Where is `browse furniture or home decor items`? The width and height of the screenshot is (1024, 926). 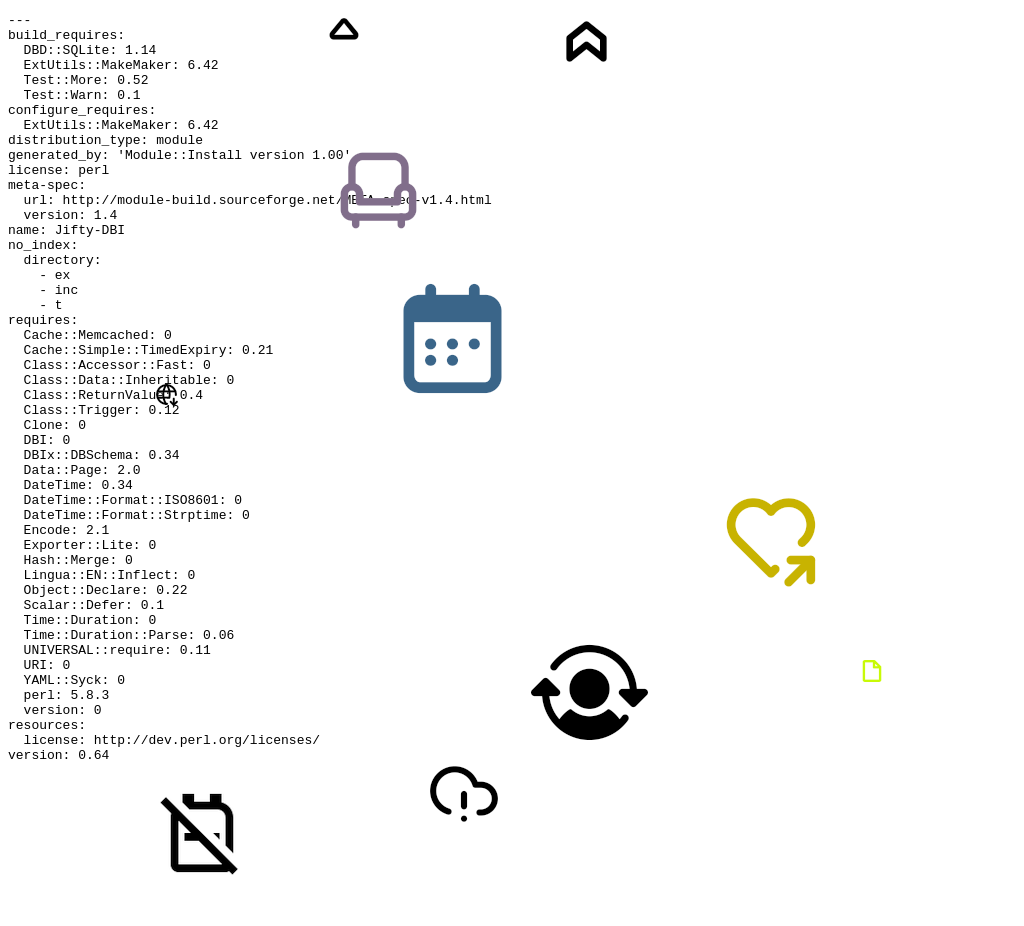 browse furniture or home decor items is located at coordinates (378, 190).